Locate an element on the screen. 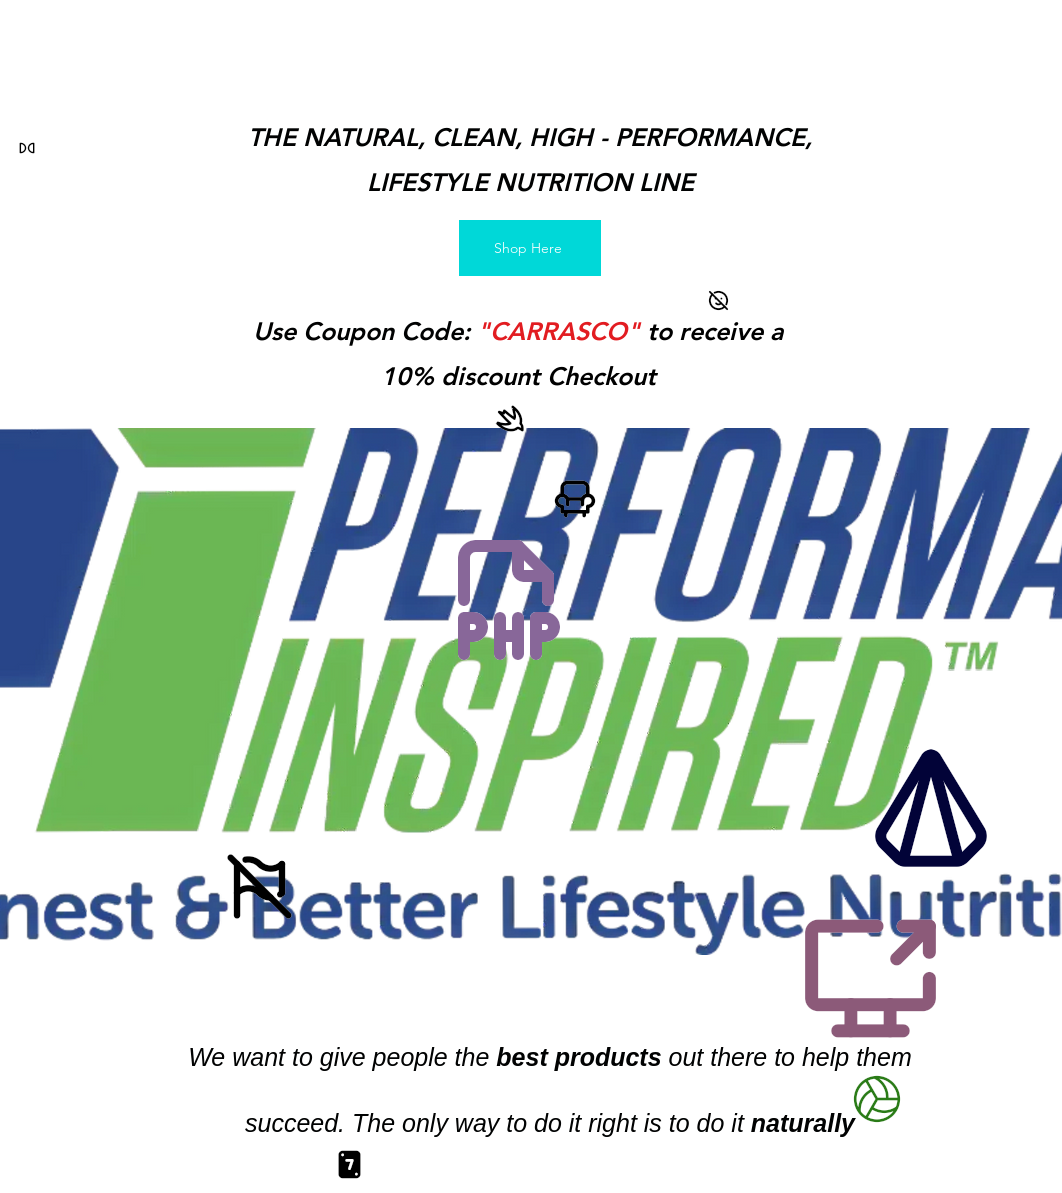  browse furniture or seating options is located at coordinates (575, 499).